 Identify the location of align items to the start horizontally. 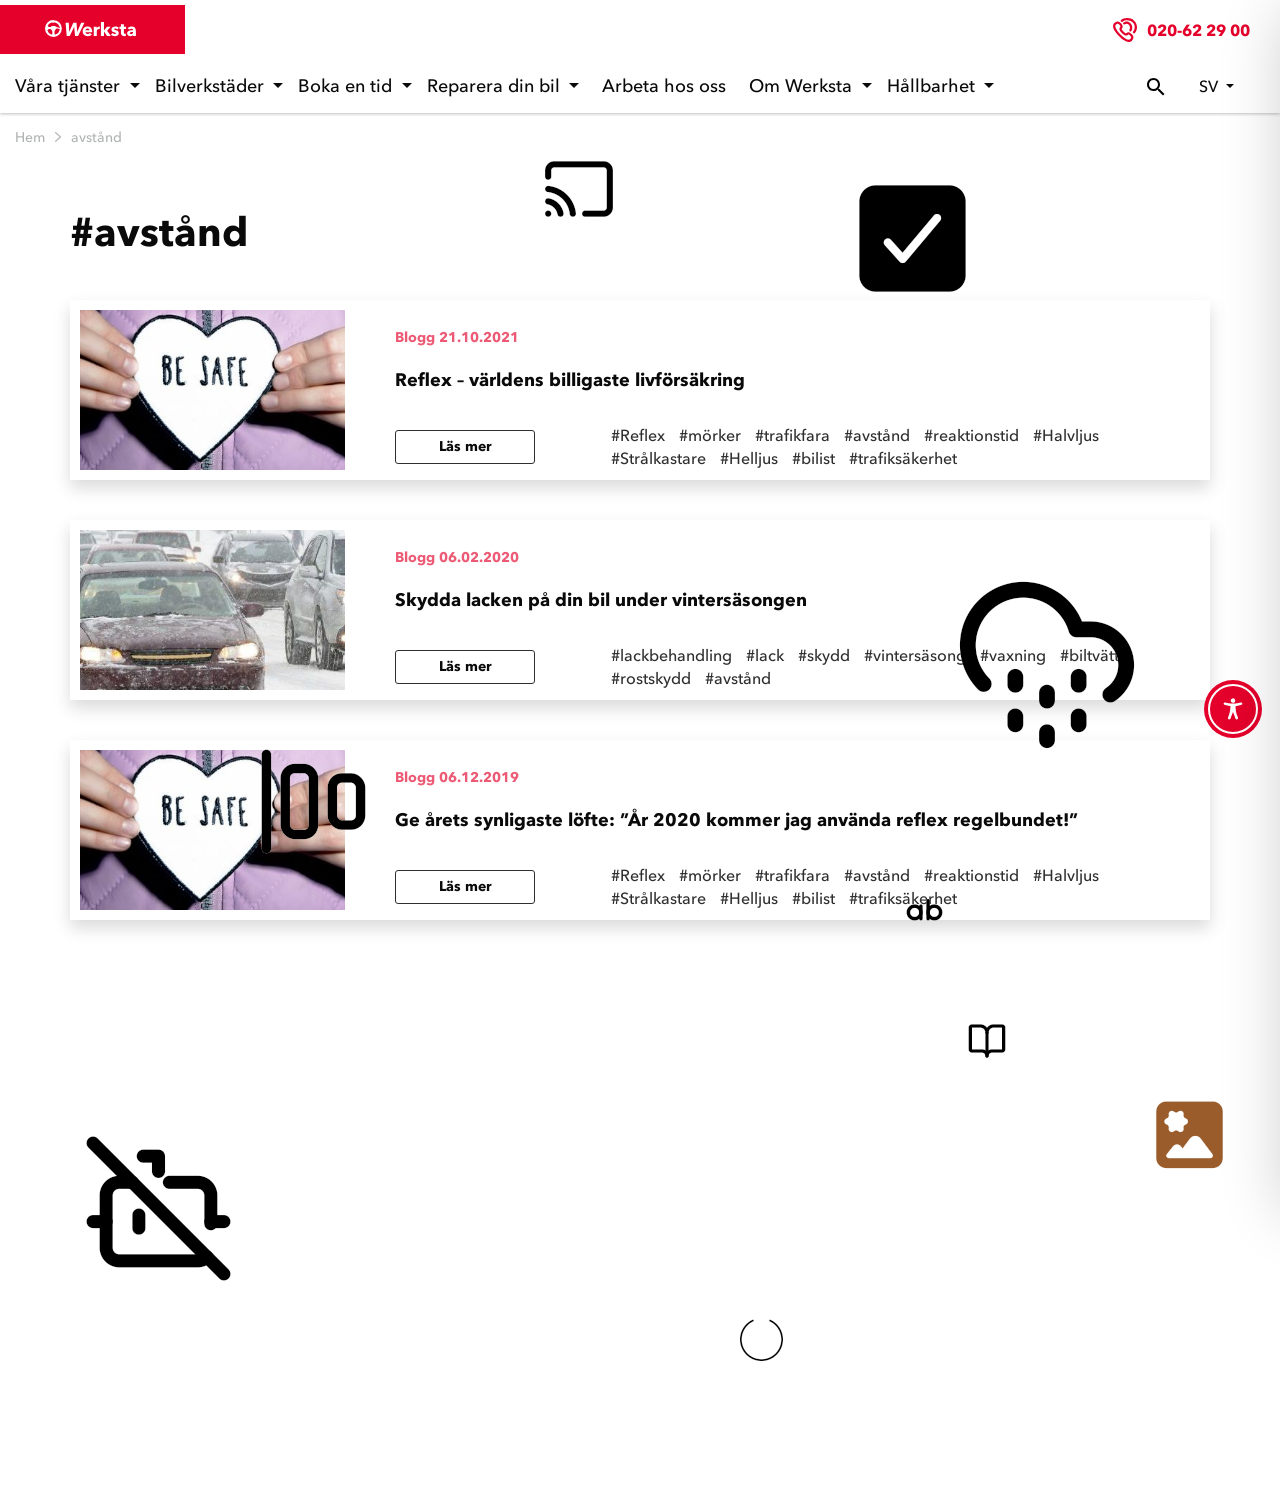
(313, 801).